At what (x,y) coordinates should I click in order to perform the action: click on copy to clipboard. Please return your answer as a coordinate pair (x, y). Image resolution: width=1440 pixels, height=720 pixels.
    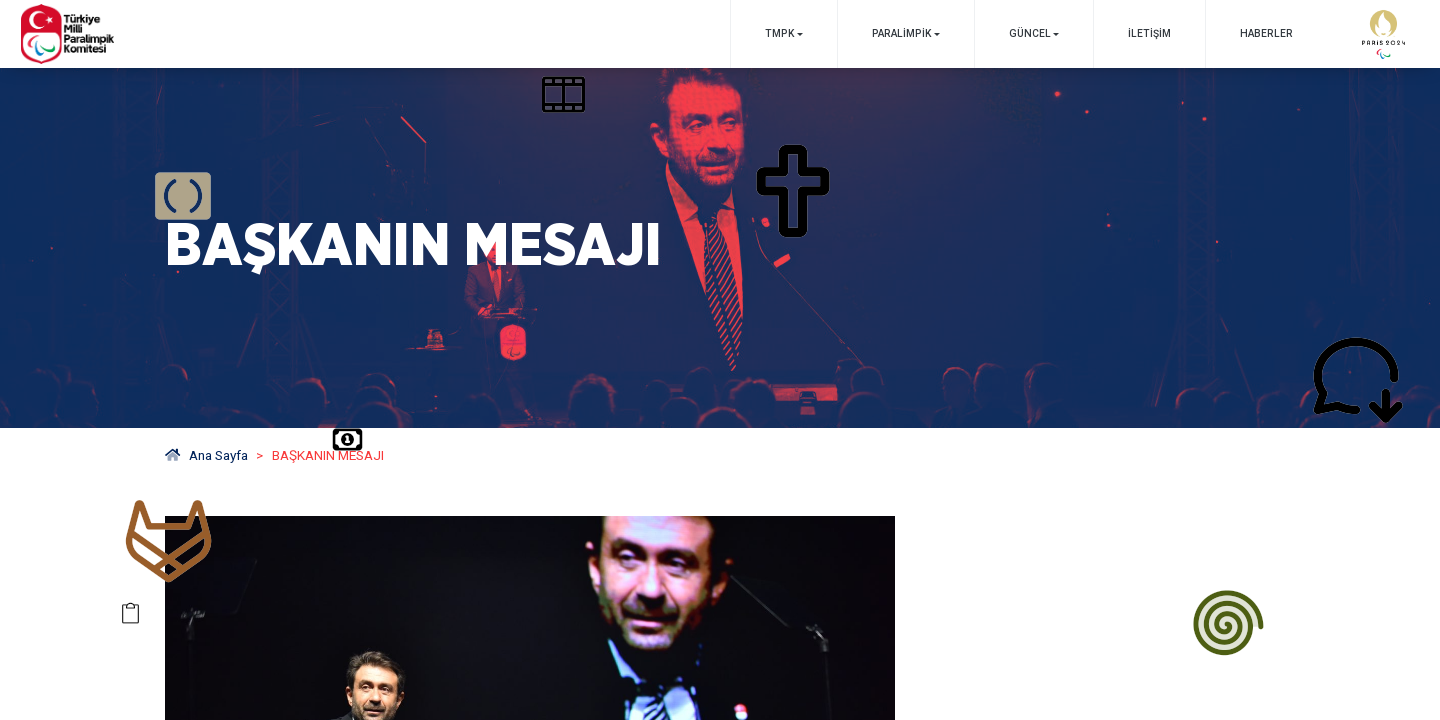
    Looking at the image, I should click on (130, 613).